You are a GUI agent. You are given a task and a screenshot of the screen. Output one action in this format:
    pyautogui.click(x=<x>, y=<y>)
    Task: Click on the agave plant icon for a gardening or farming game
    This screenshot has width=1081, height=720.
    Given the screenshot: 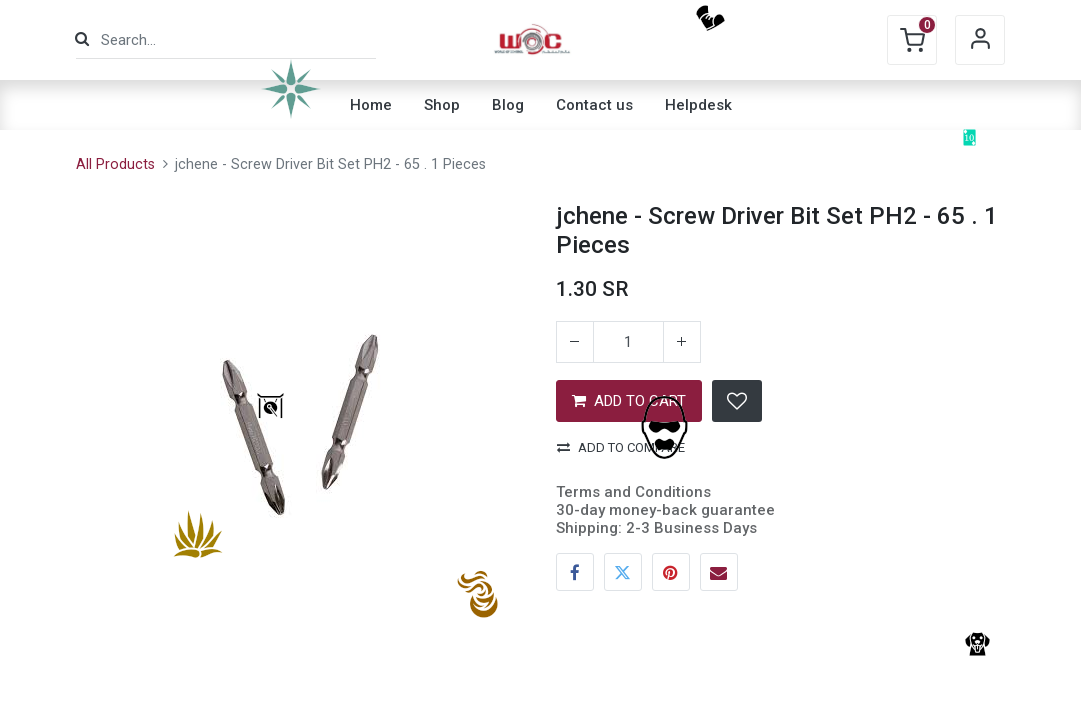 What is the action you would take?
    pyautogui.click(x=198, y=534)
    